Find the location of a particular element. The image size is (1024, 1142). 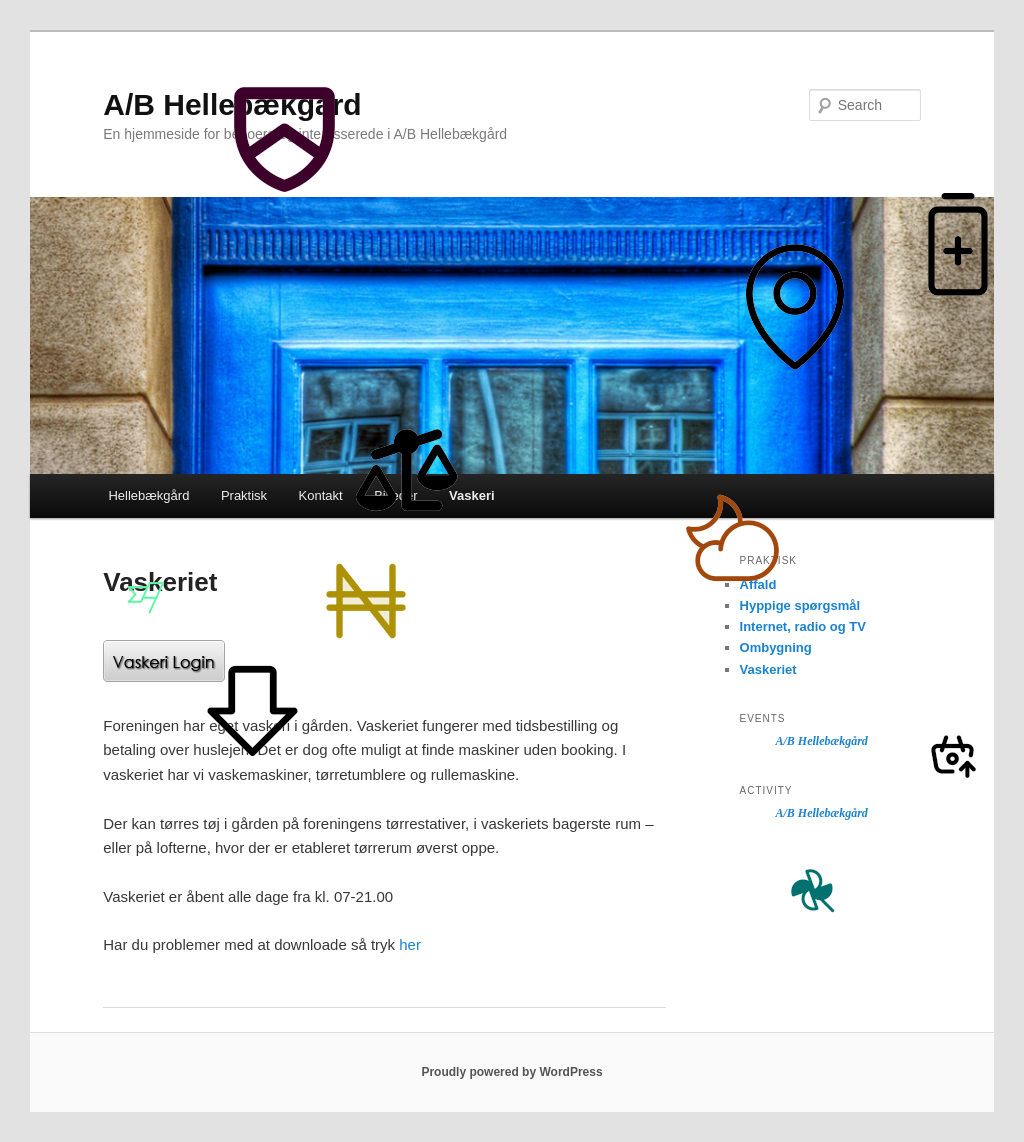

upload items from your basket is located at coordinates (952, 754).